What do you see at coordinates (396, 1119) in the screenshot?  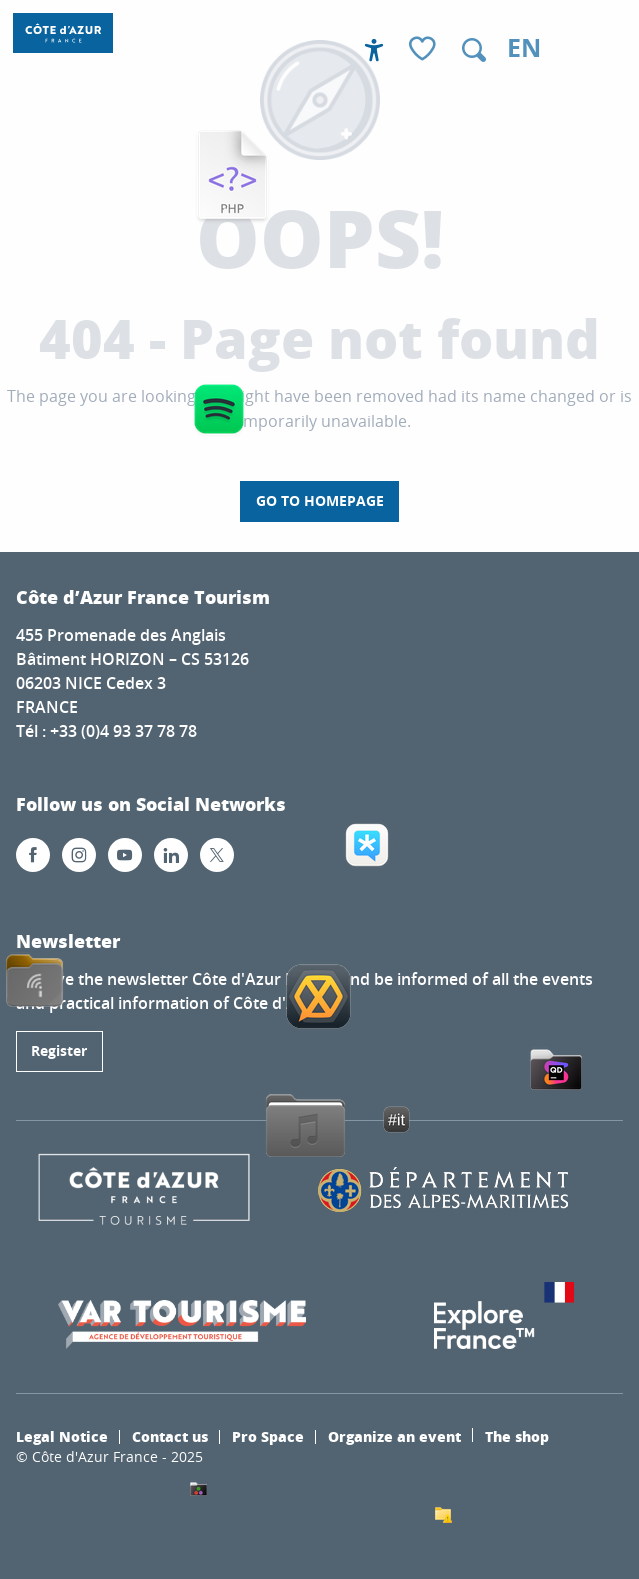 I see `open hashit, a file hashing utility app` at bounding box center [396, 1119].